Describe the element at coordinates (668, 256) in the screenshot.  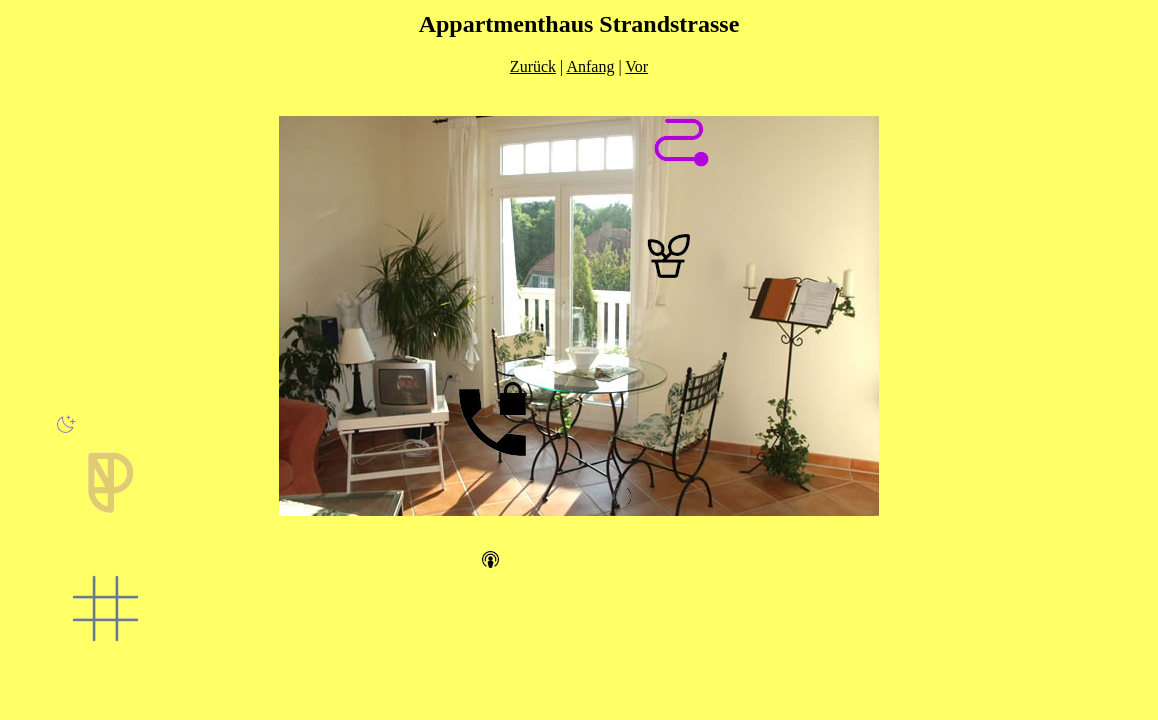
I see `access plant care or gardening features` at that location.